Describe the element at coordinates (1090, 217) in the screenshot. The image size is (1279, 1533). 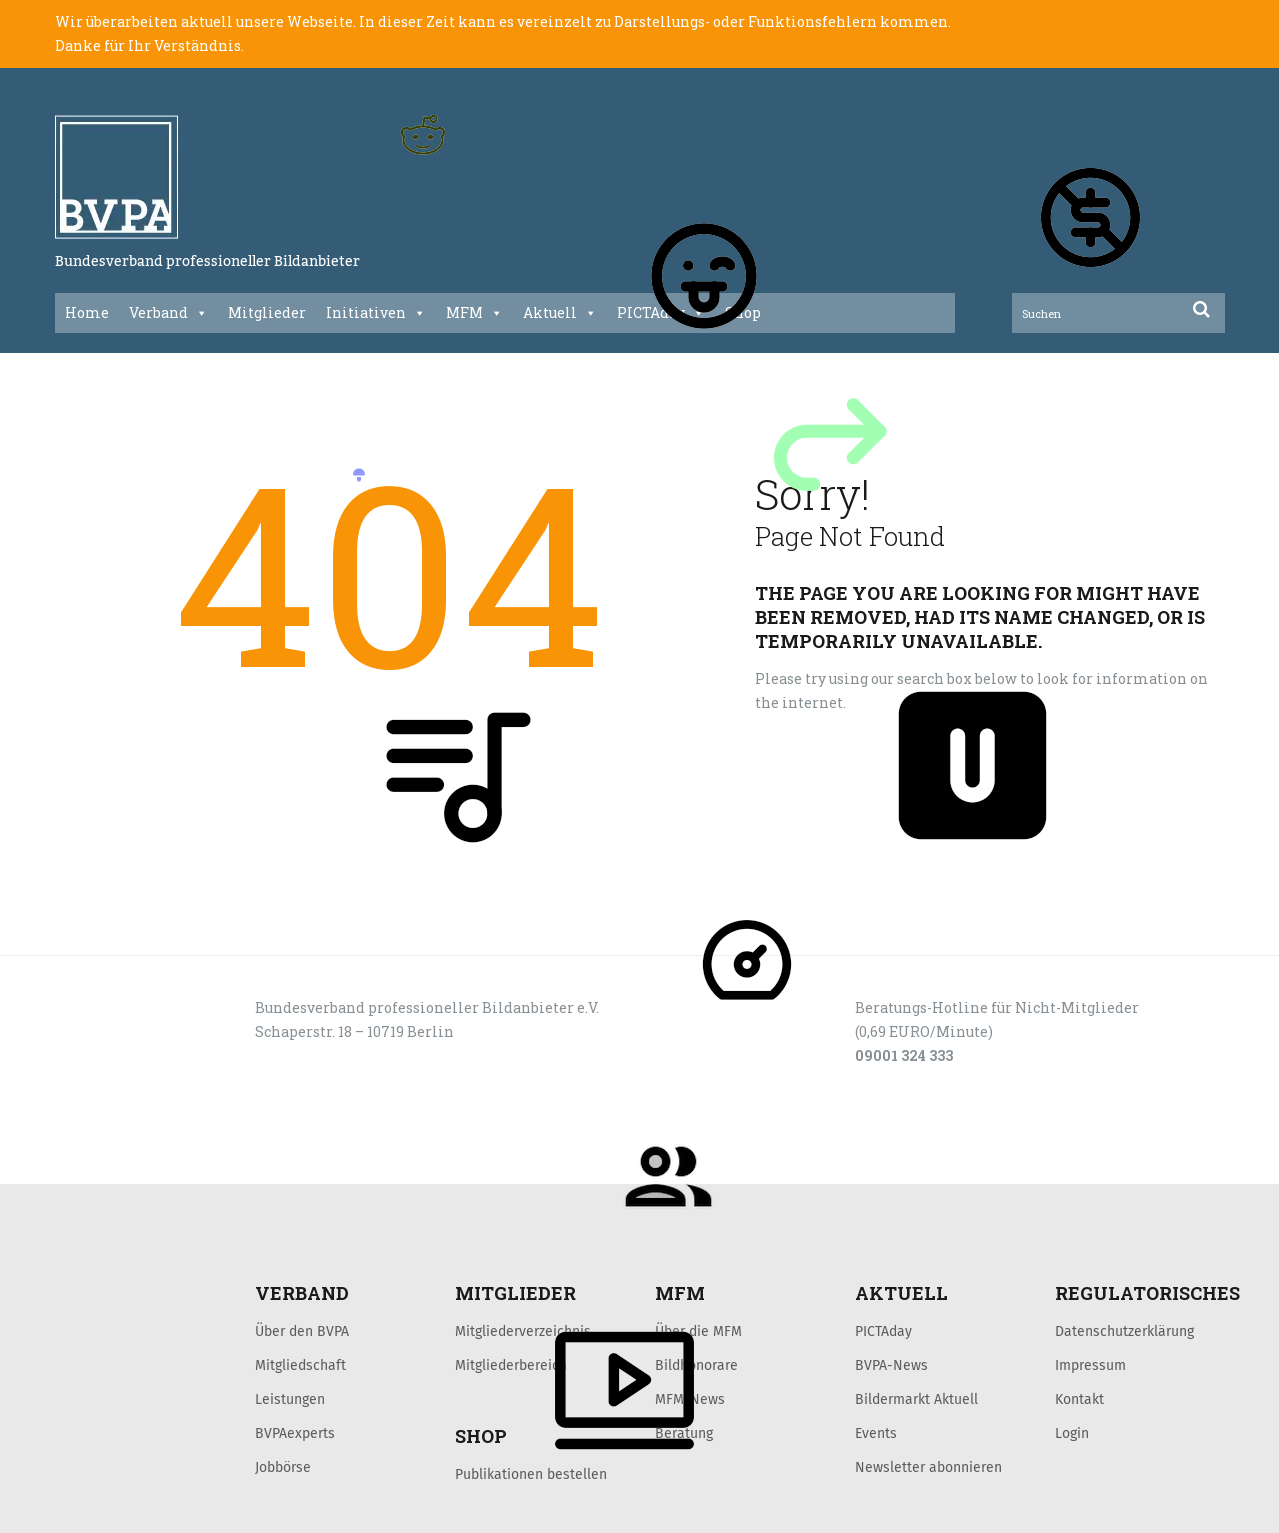
I see `indicates non-commercial use license` at that location.